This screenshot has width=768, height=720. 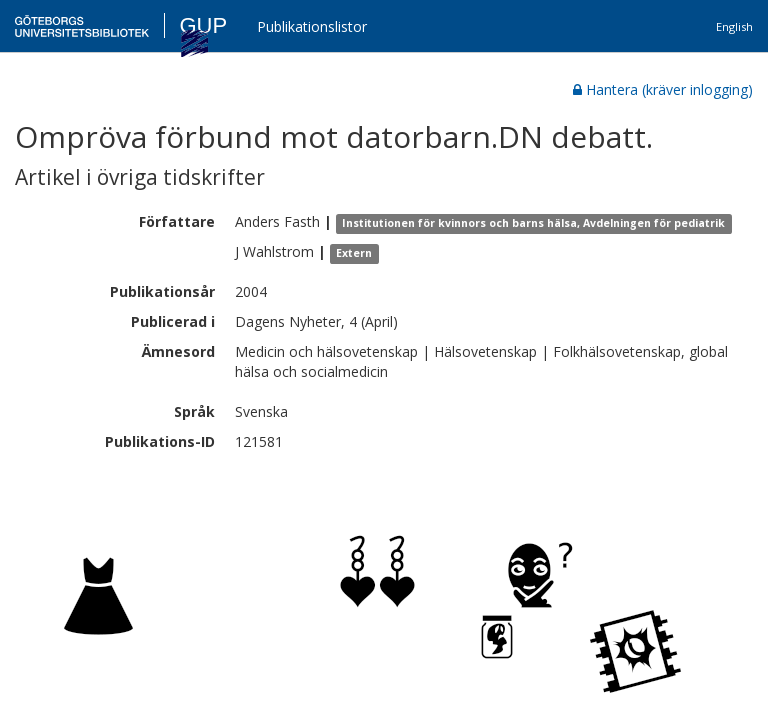 I want to click on indicates a thinking or processing state, so click(x=540, y=573).